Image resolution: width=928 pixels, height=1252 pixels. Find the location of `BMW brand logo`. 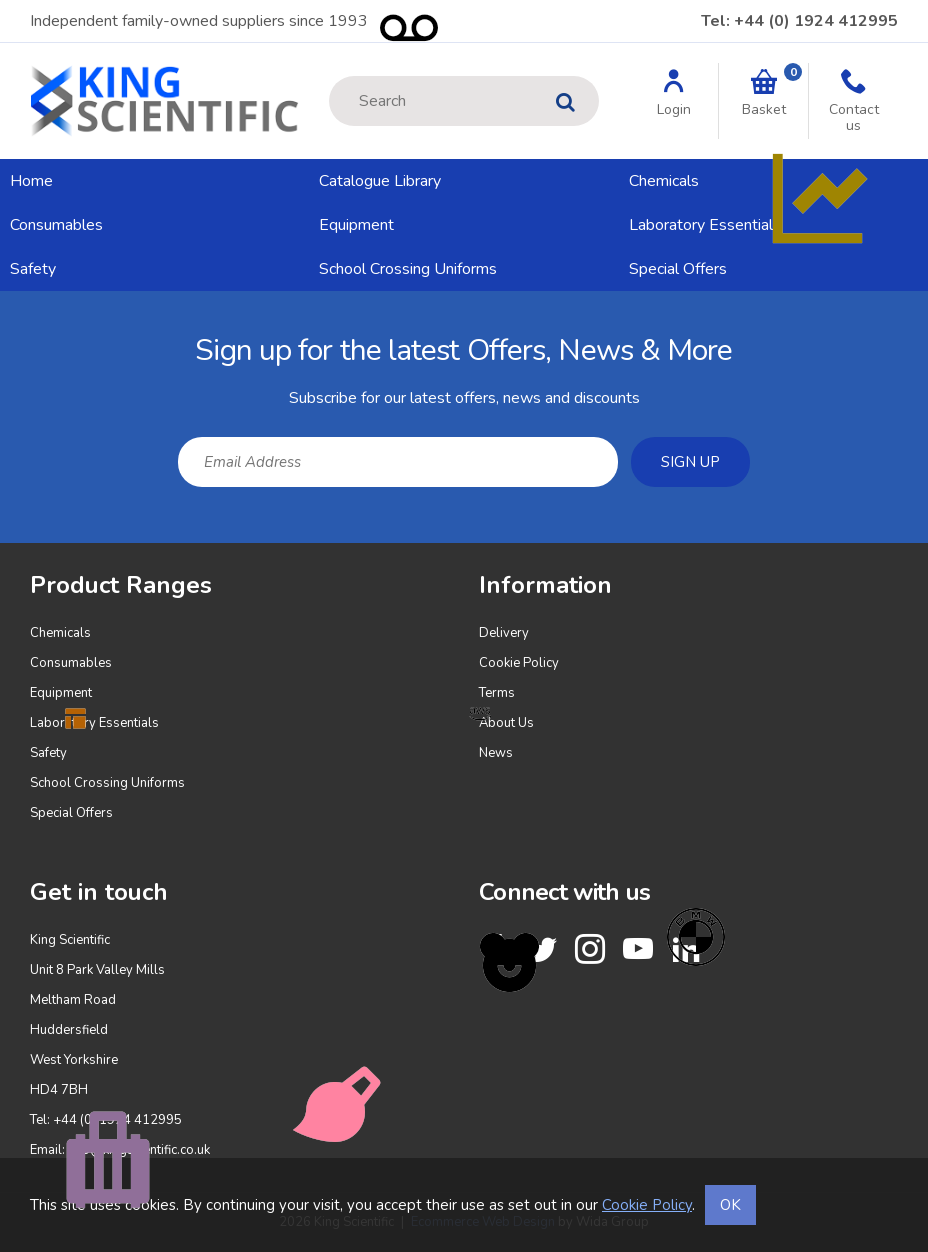

BMW brand logo is located at coordinates (696, 937).